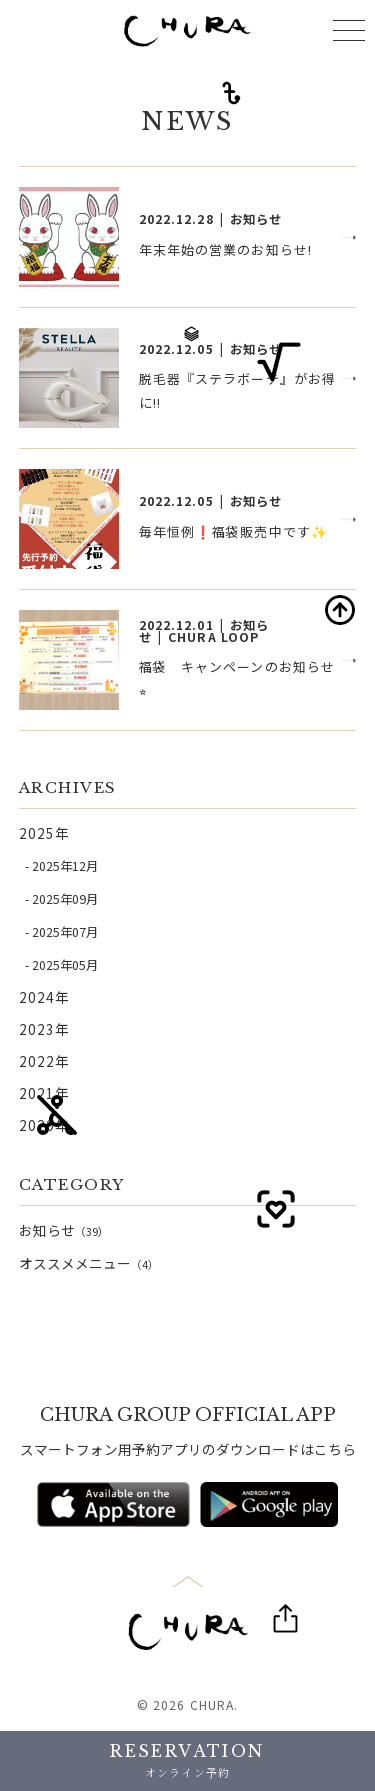 The image size is (375, 1791). What do you see at coordinates (231, 93) in the screenshot?
I see `indicates bangladeshi taka currency` at bounding box center [231, 93].